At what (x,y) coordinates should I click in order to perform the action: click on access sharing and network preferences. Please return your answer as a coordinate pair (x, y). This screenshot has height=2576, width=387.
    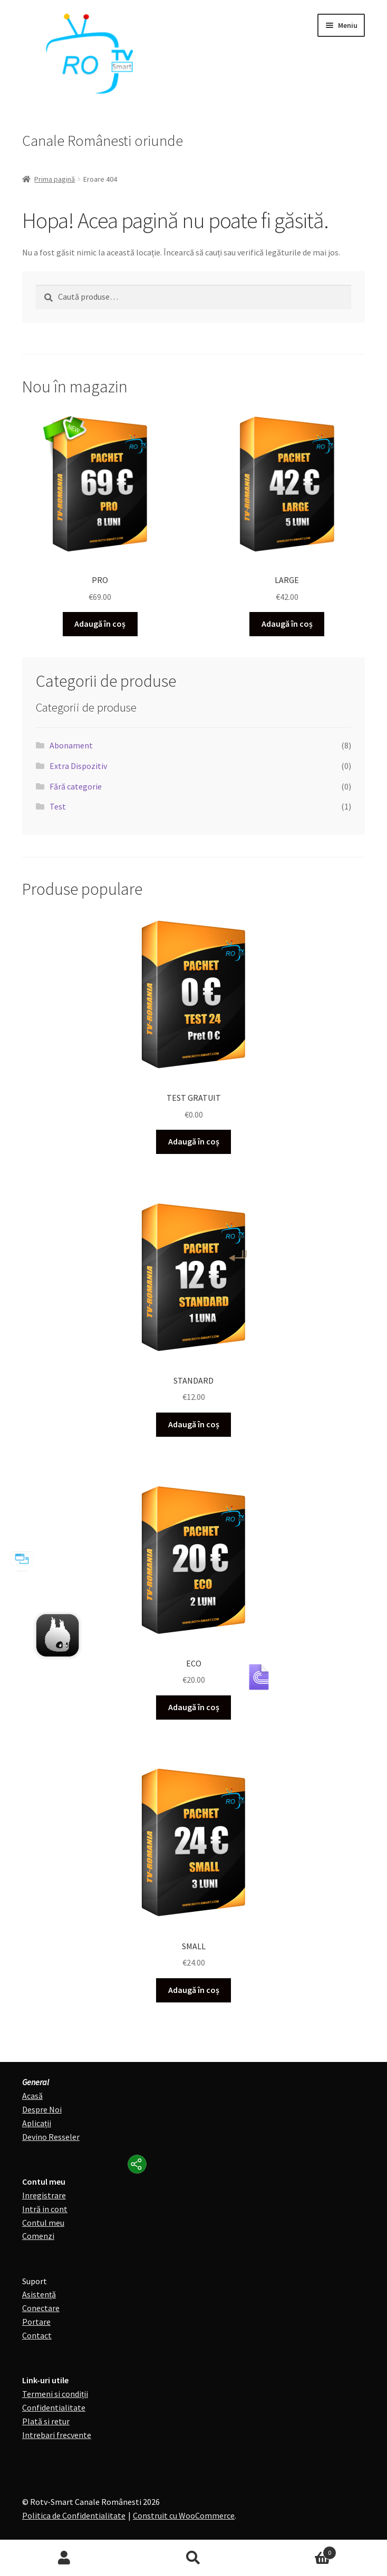
    Looking at the image, I should click on (137, 2164).